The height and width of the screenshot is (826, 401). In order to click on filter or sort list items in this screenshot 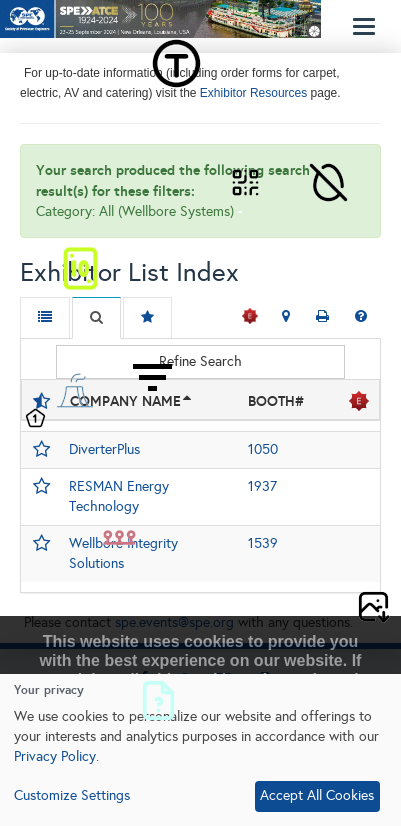, I will do `click(152, 377)`.